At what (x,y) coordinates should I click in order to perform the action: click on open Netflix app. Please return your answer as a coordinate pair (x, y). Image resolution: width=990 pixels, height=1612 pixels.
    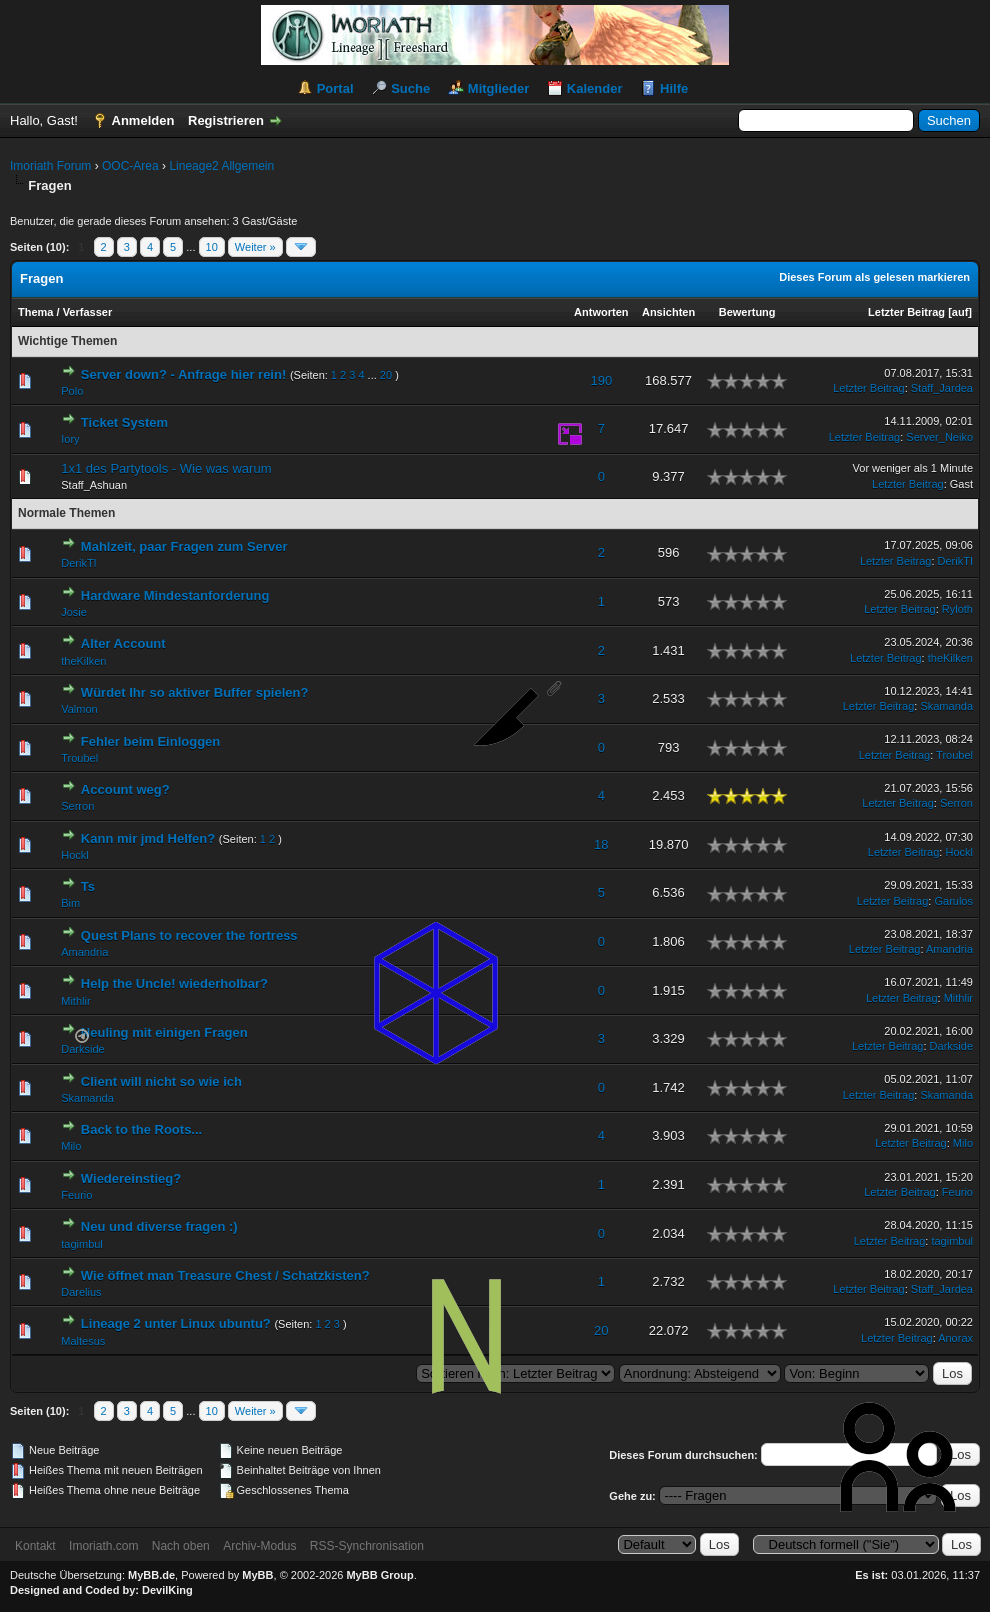
    Looking at the image, I should click on (466, 1336).